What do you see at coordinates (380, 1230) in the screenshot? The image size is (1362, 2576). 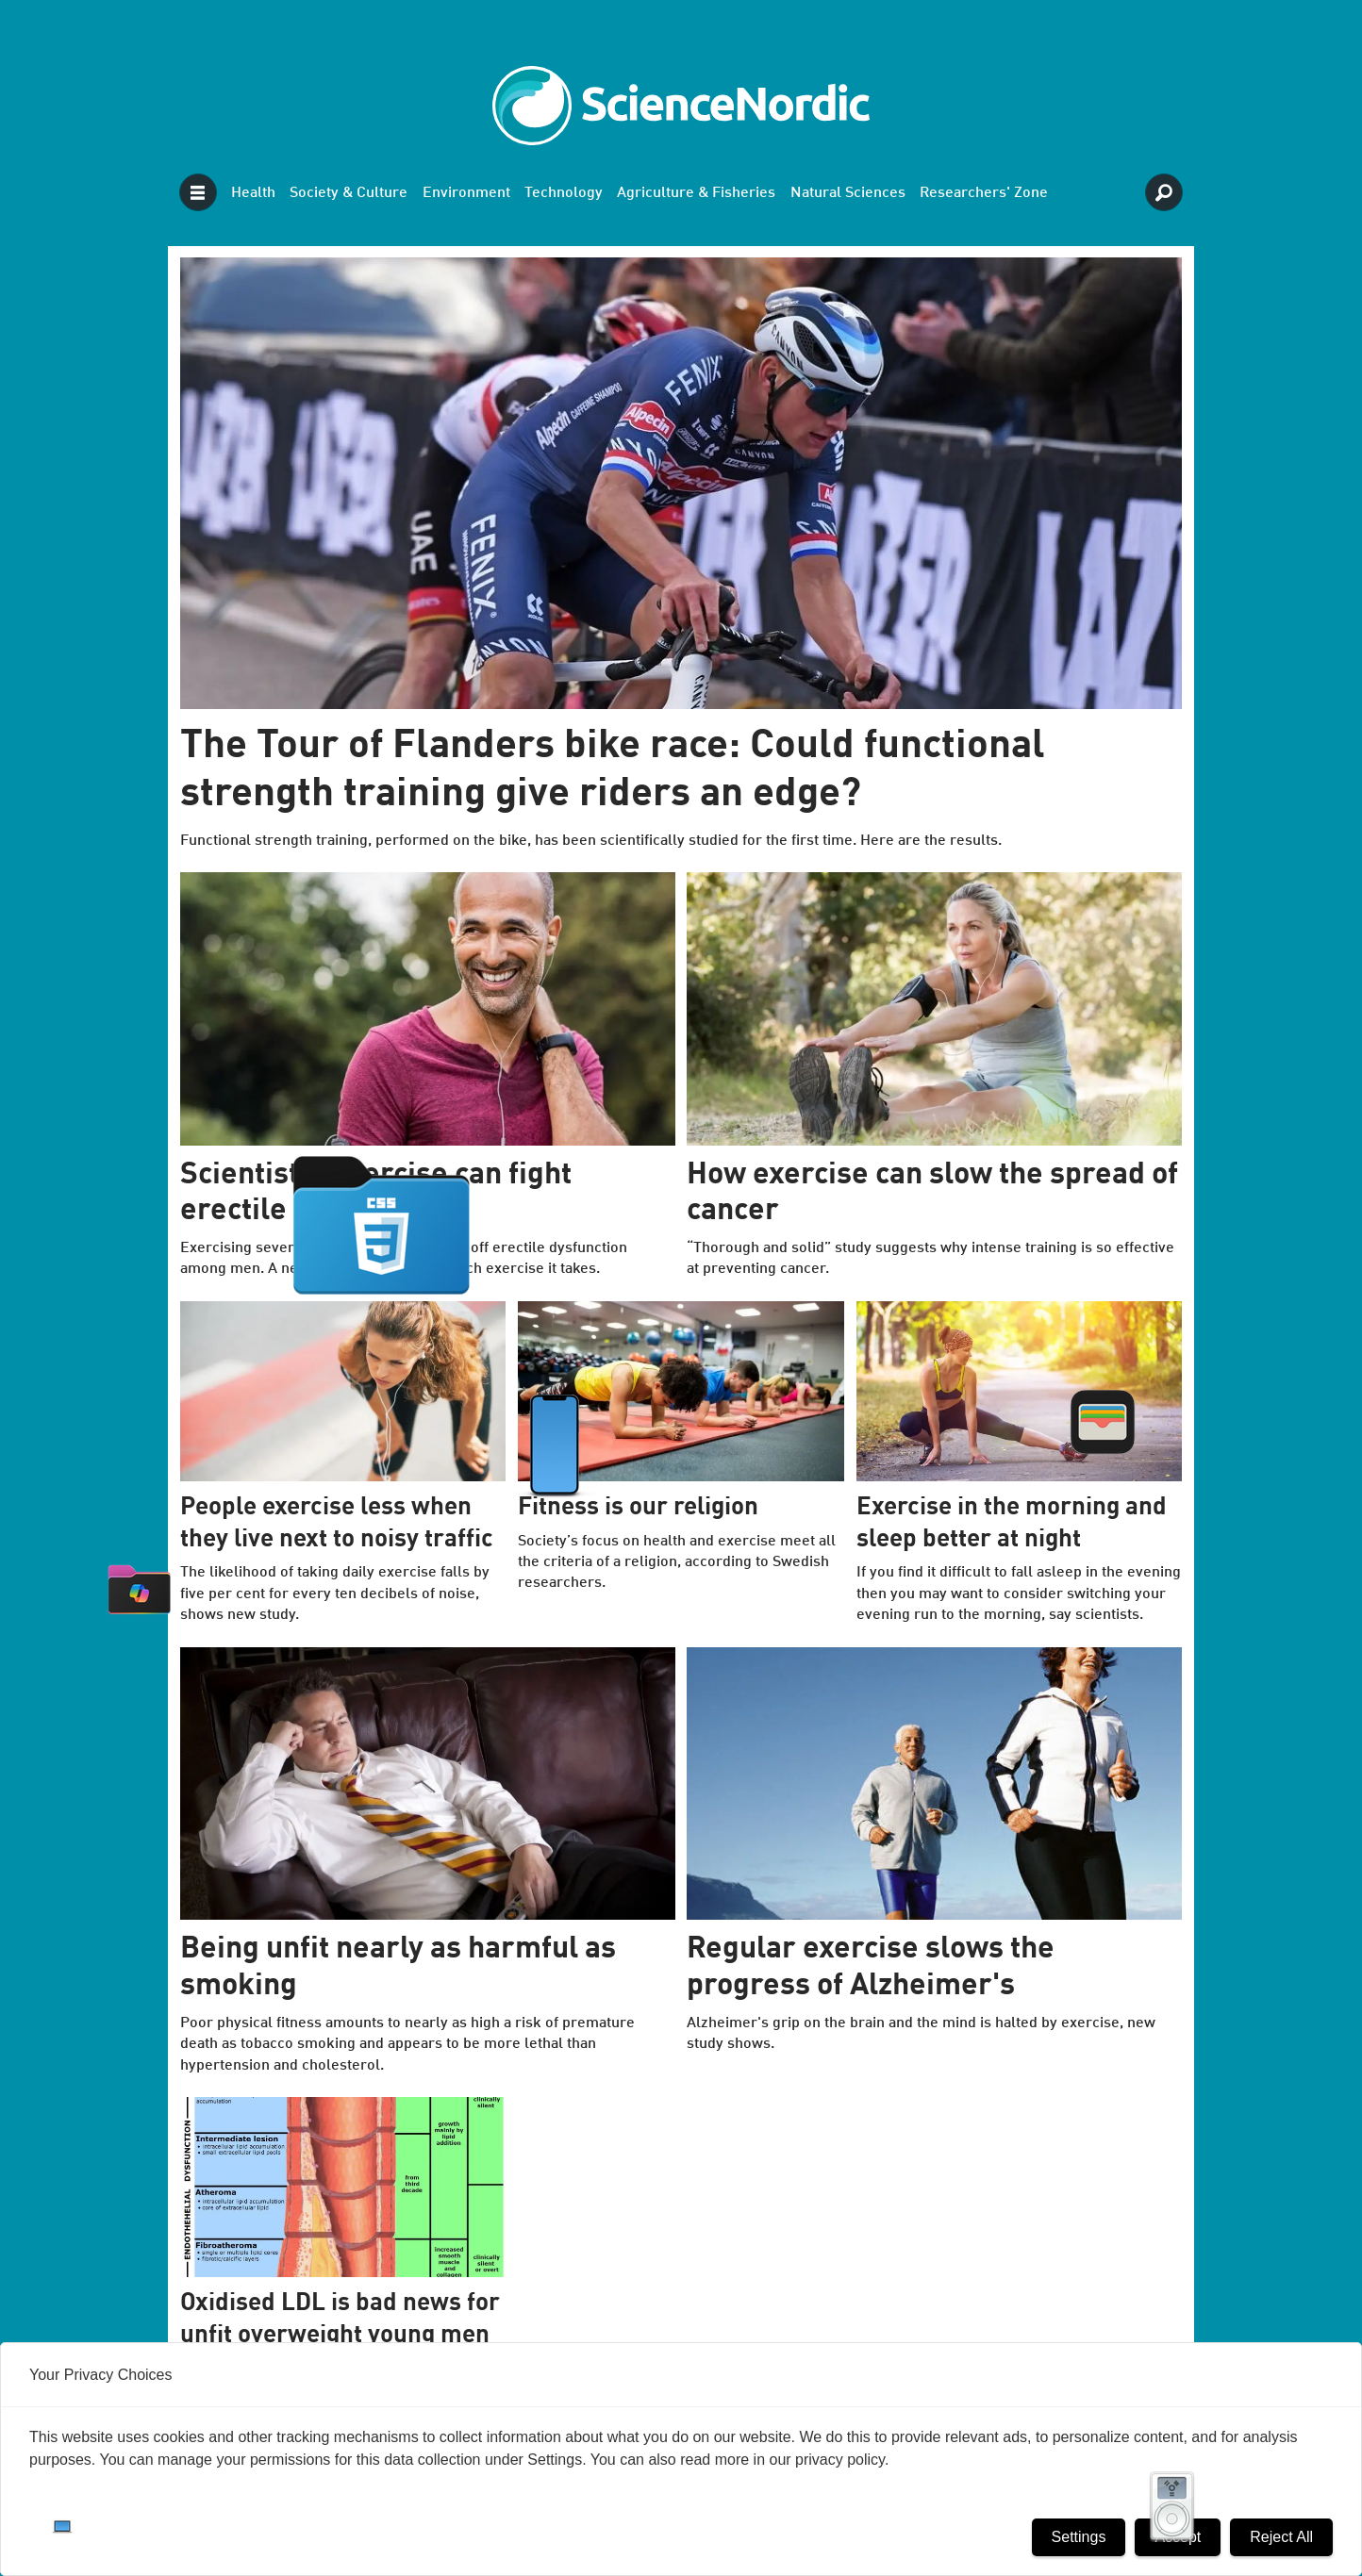 I see `open folder containing CSS stylesheets` at bounding box center [380, 1230].